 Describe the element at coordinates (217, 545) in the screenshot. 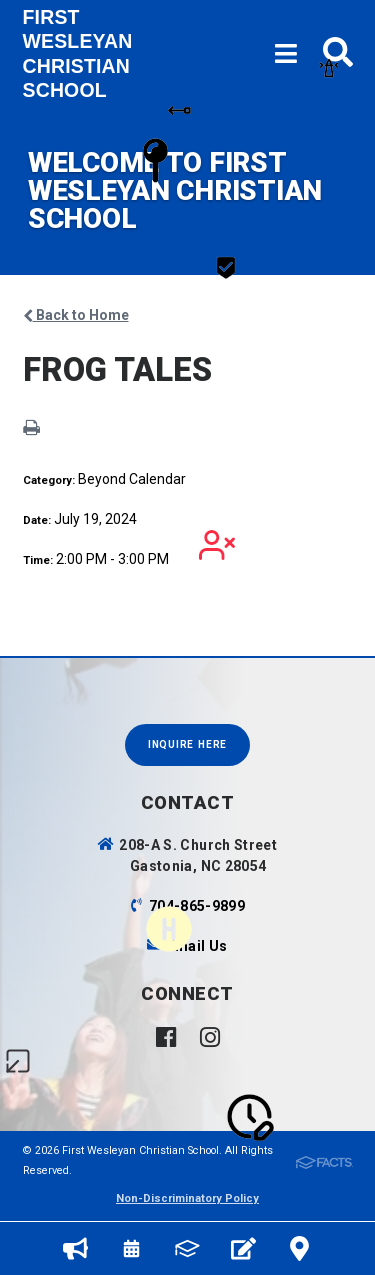

I see `remove a user from your contacts` at that location.